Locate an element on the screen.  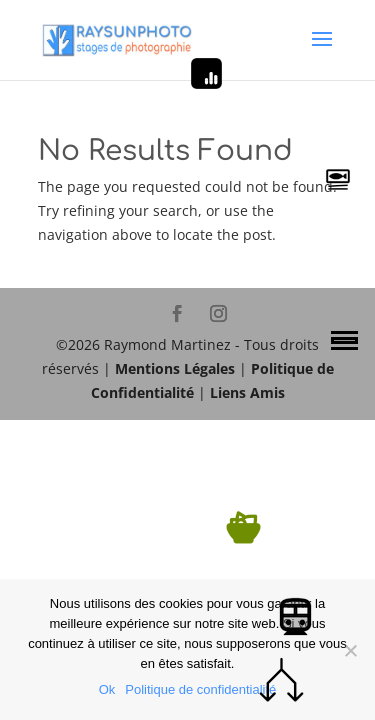
split content into multiple paths is located at coordinates (281, 681).